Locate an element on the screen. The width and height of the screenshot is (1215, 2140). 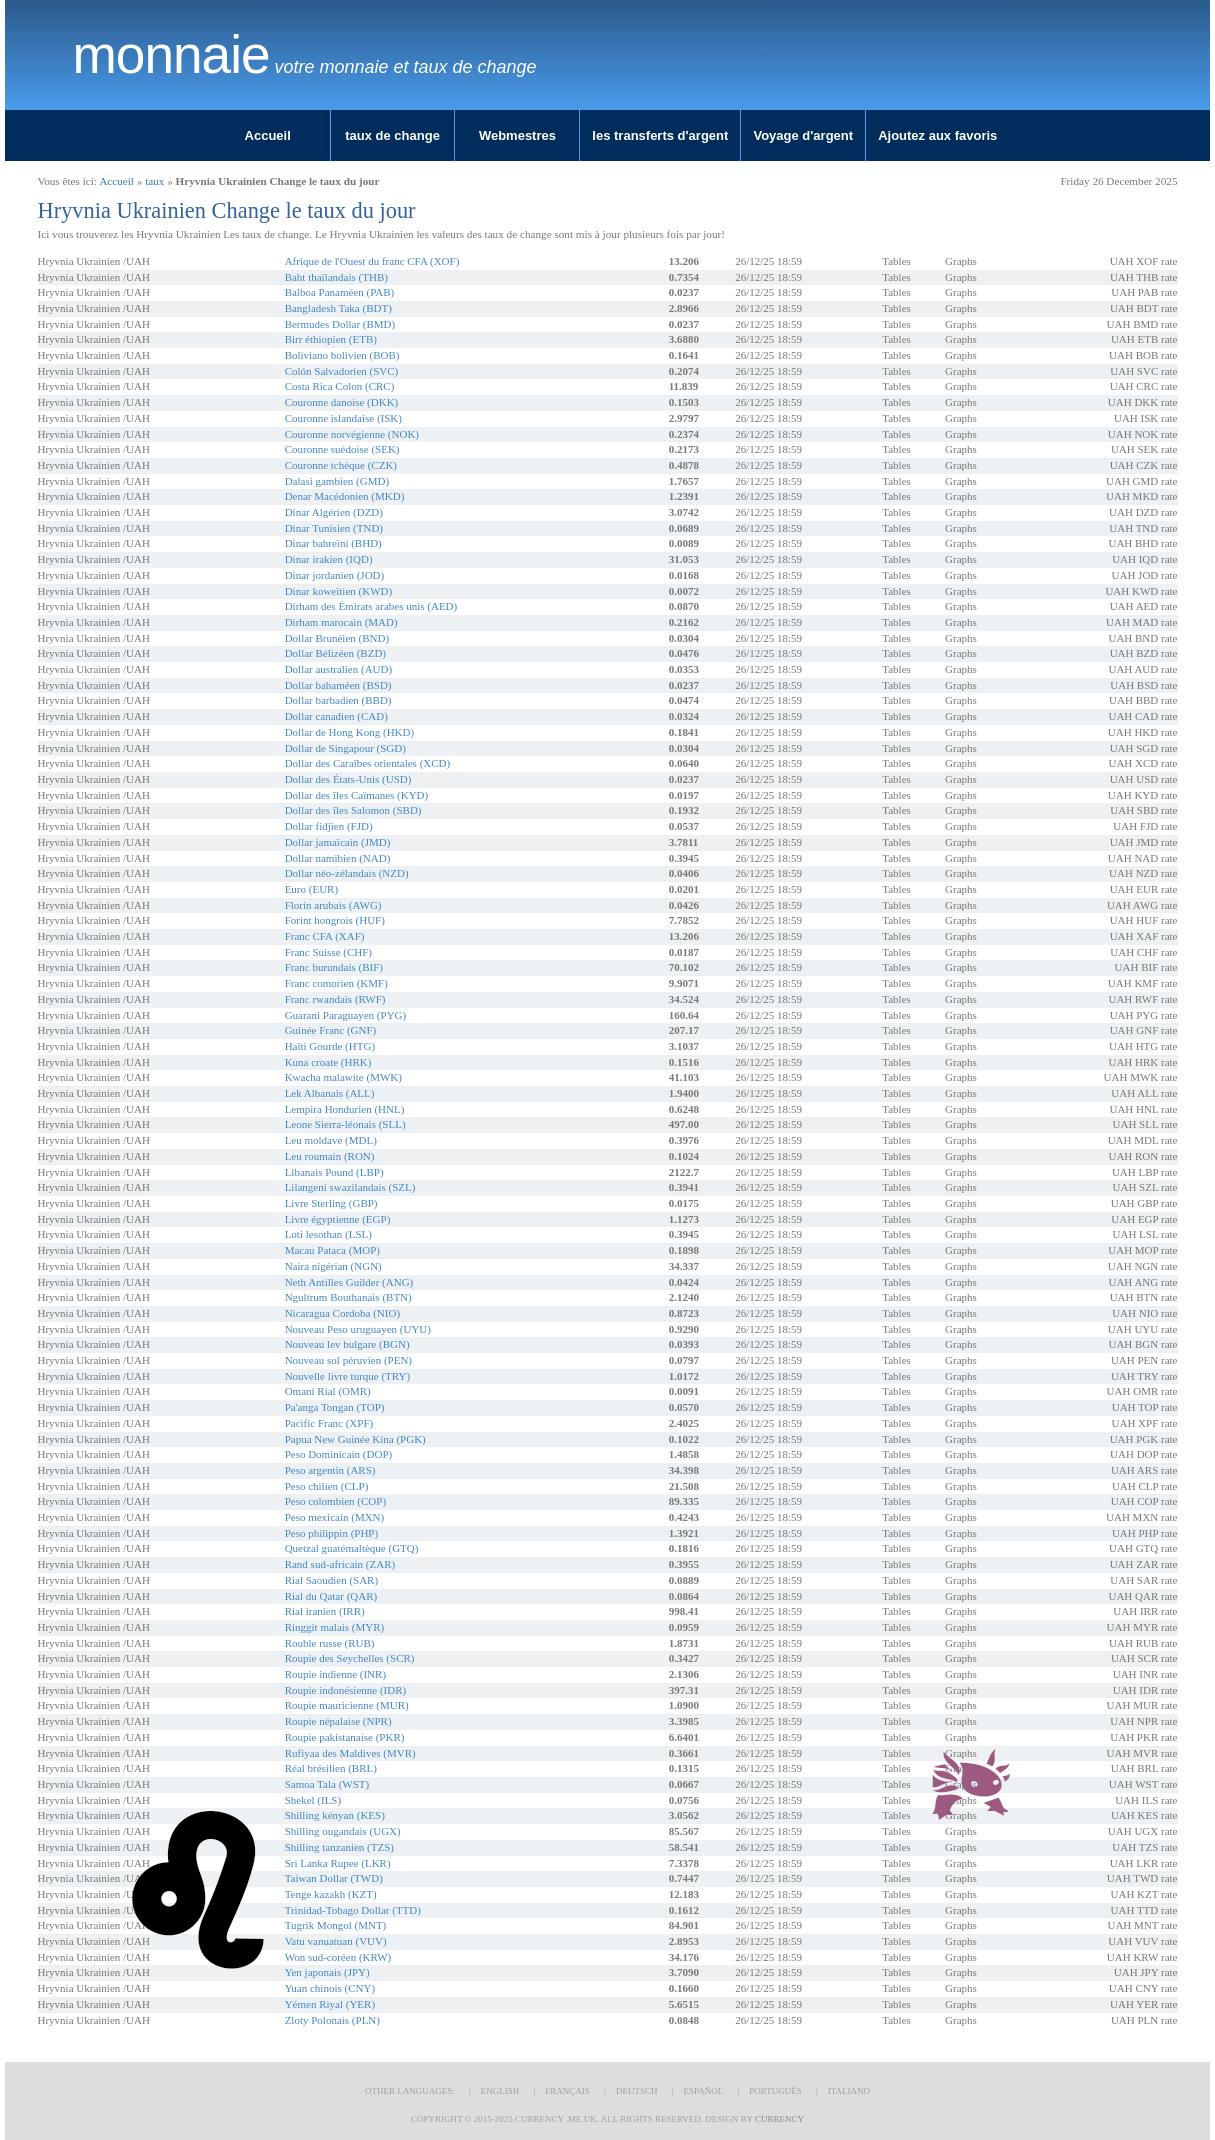
axolotl character or mascot icon is located at coordinates (971, 1781).